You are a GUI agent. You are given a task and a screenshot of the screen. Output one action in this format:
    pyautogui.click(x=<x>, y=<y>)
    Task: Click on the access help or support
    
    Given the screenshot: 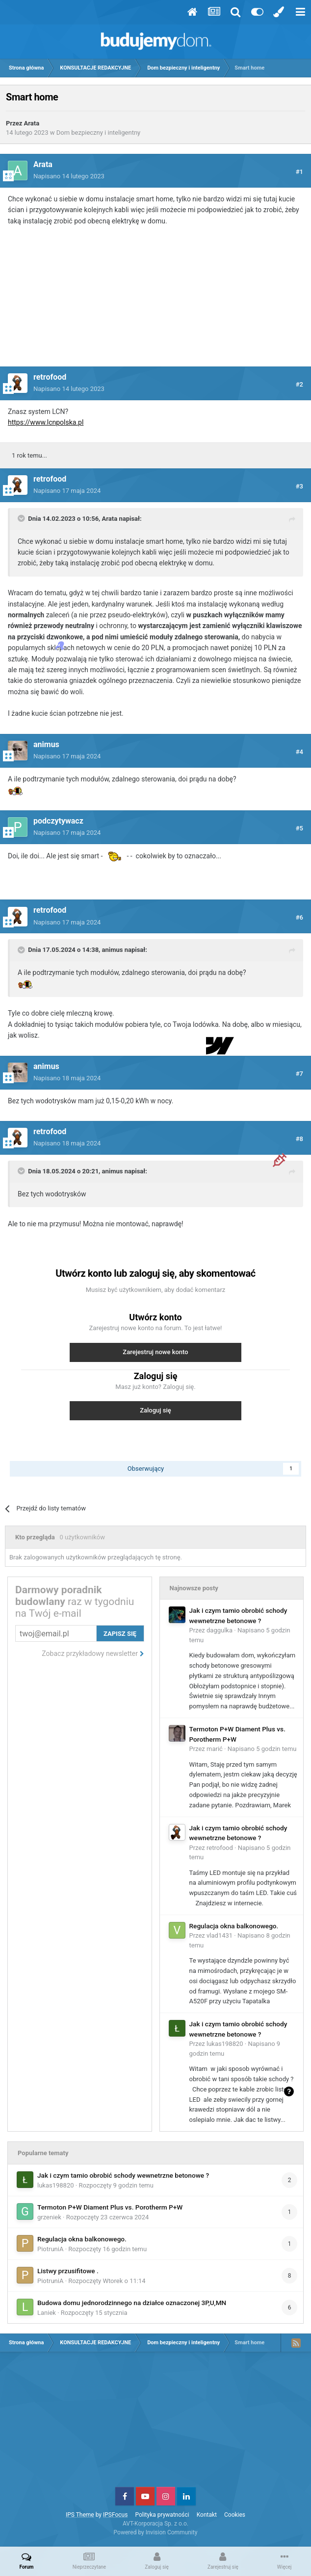 What is the action you would take?
    pyautogui.click(x=289, y=2091)
    